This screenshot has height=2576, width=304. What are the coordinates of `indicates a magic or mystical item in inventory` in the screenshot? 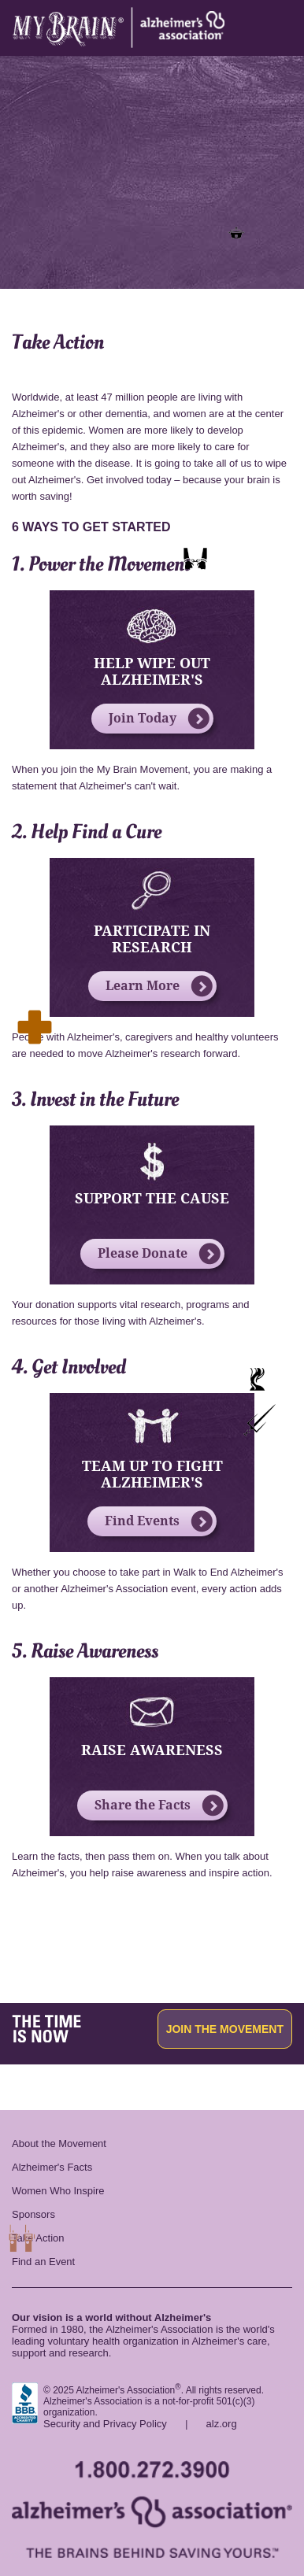 It's located at (256, 1379).